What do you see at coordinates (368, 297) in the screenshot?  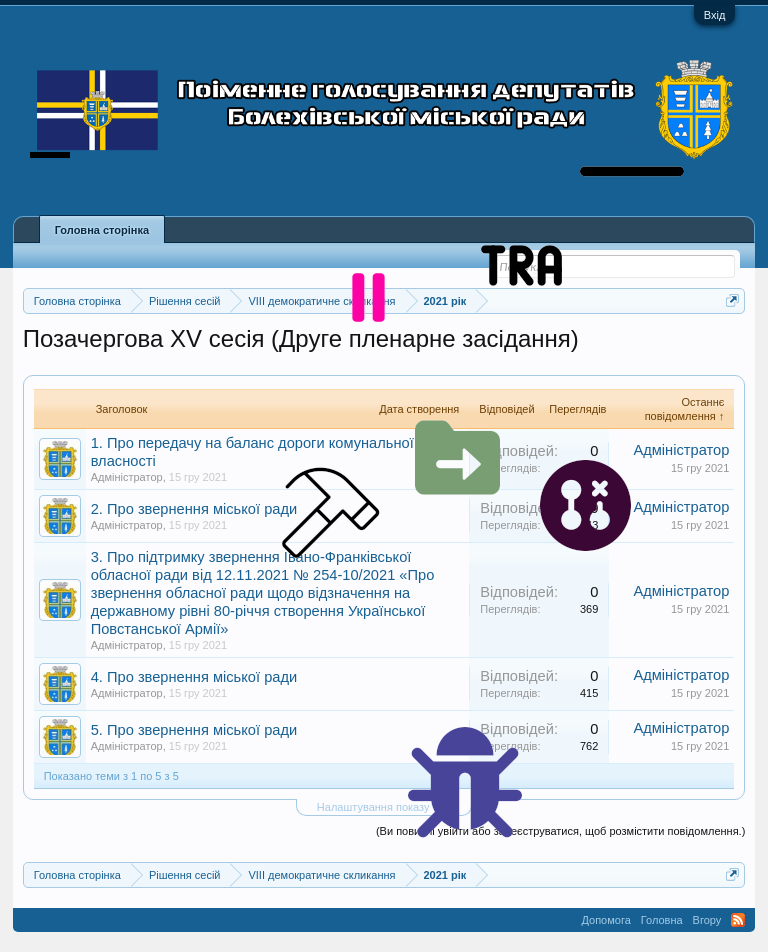 I see `pause media playback` at bounding box center [368, 297].